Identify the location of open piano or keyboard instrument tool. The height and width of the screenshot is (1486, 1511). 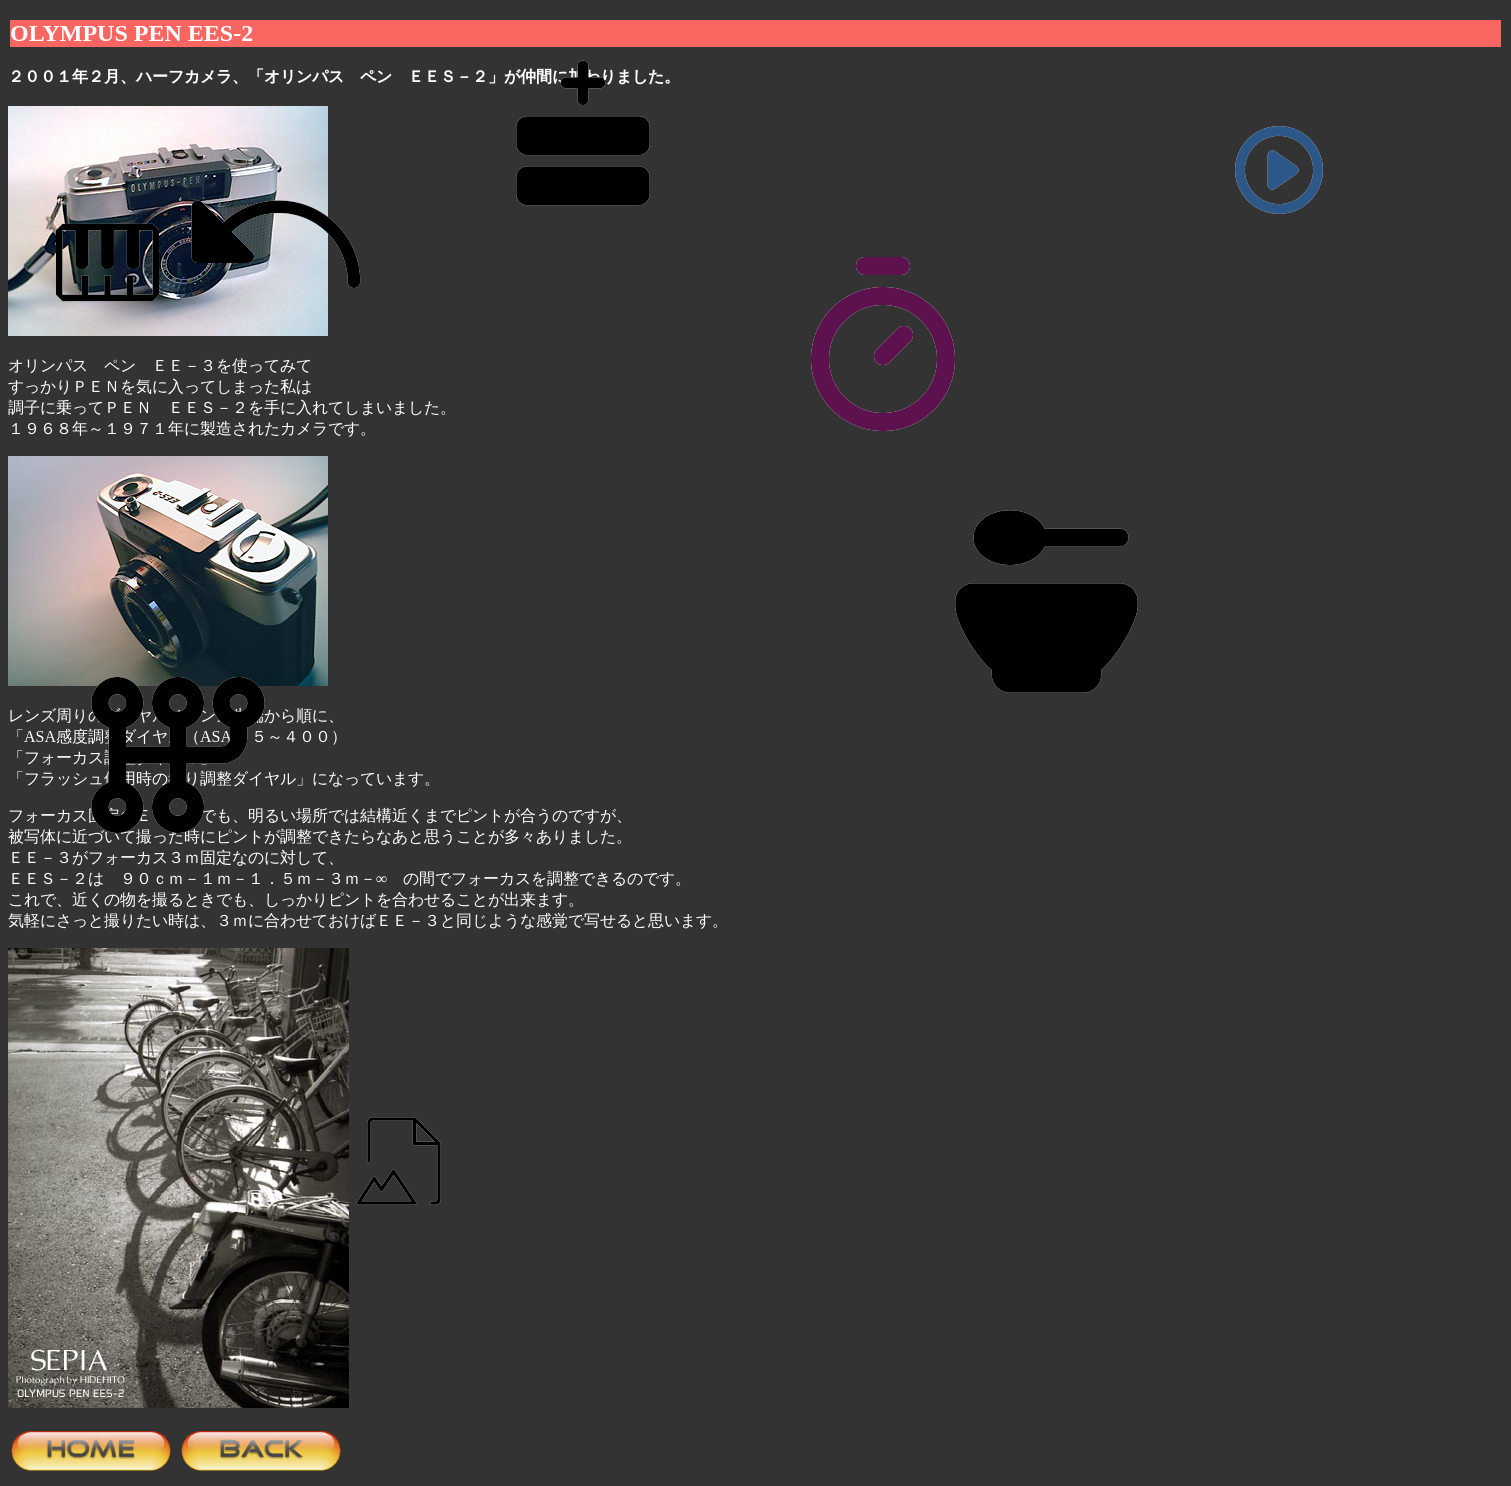
(107, 262).